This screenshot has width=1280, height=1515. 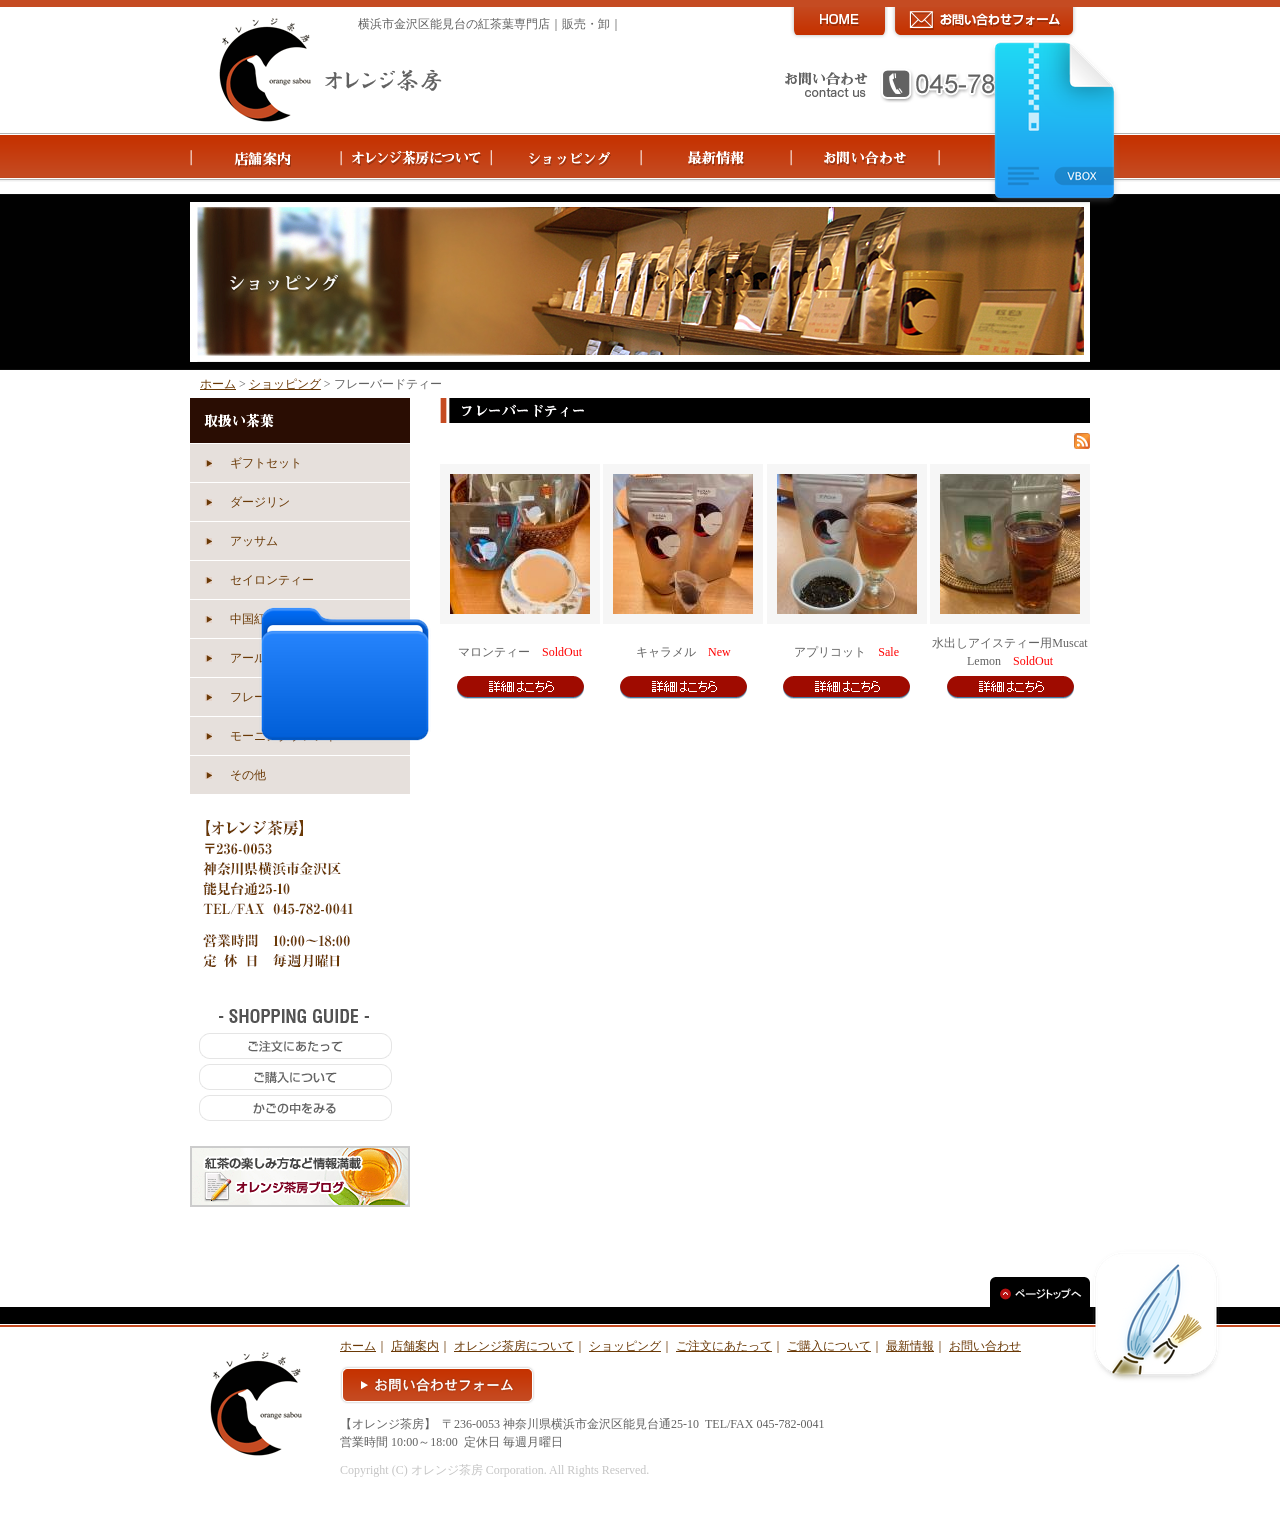 What do you see at coordinates (1054, 123) in the screenshot?
I see `a VirtualBox virtual machine configuration file` at bounding box center [1054, 123].